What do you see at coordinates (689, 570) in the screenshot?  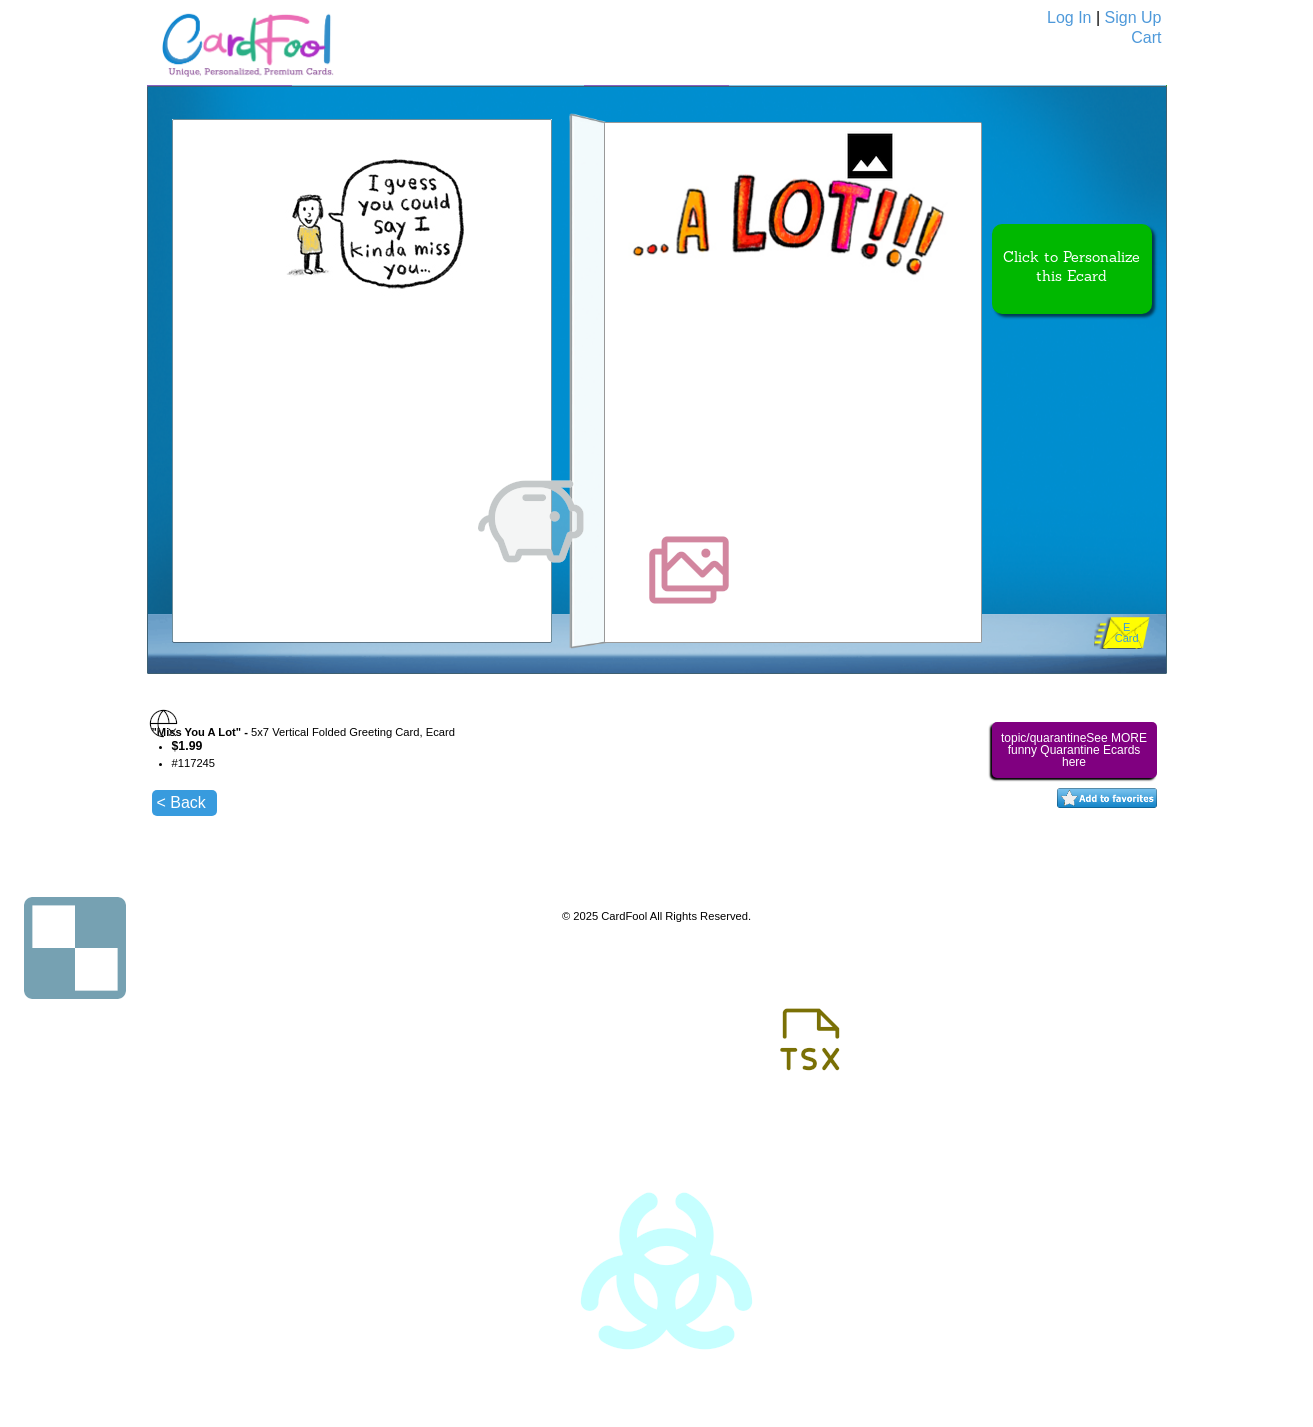 I see `view photo gallery` at bounding box center [689, 570].